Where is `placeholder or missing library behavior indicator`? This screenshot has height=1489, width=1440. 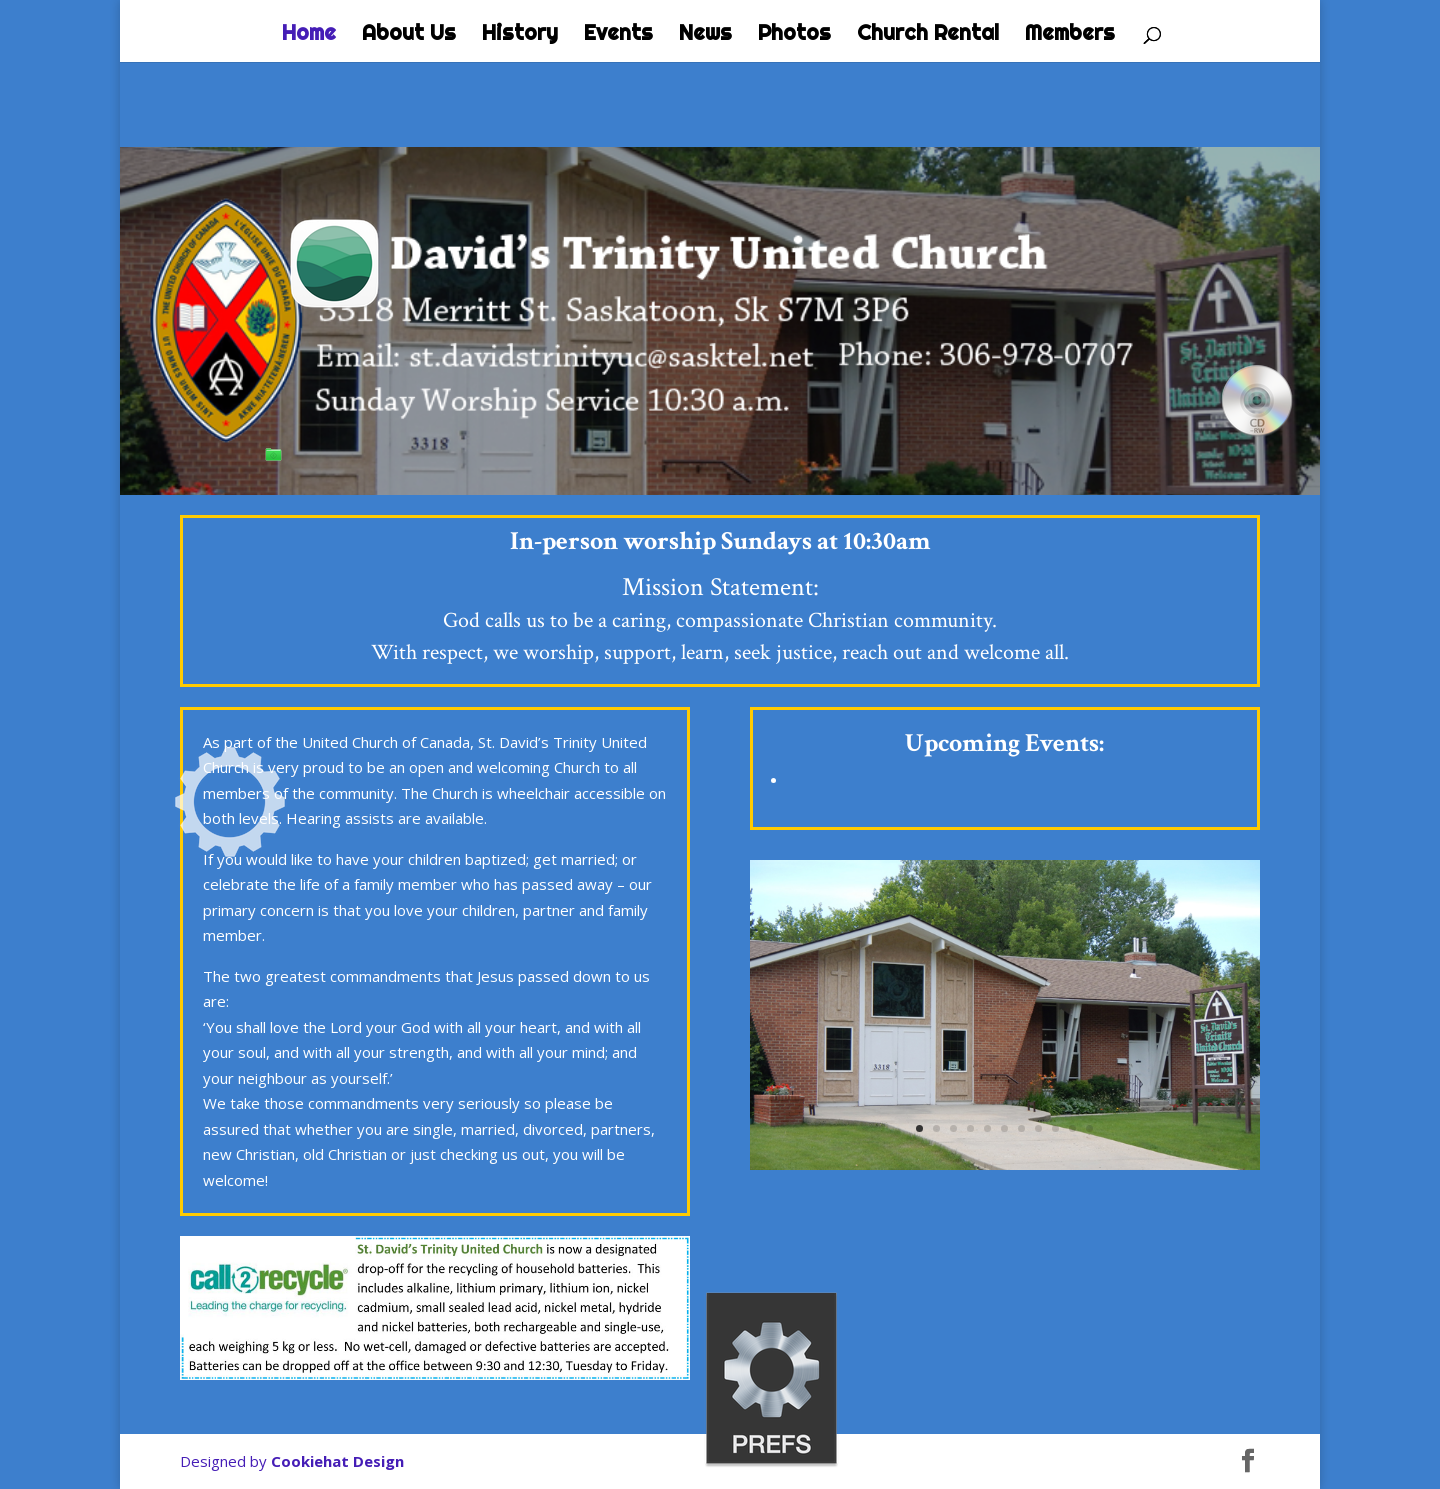
placeholder or missing library behavior indicator is located at coordinates (230, 802).